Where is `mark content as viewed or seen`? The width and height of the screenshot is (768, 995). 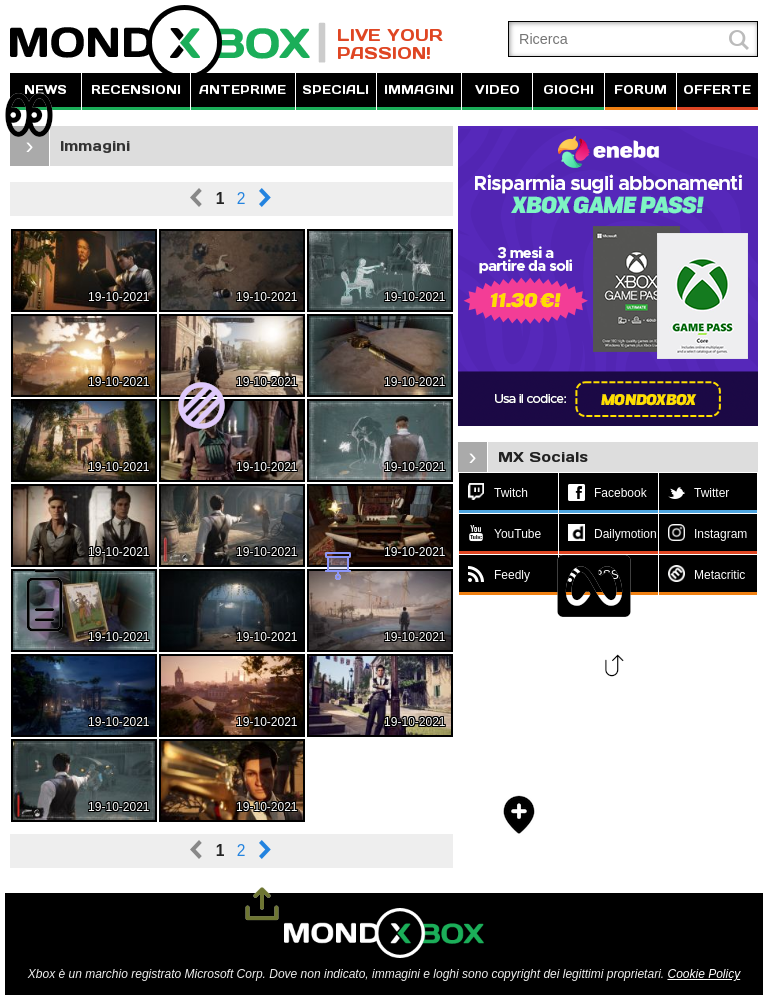 mark content as viewed or seen is located at coordinates (29, 115).